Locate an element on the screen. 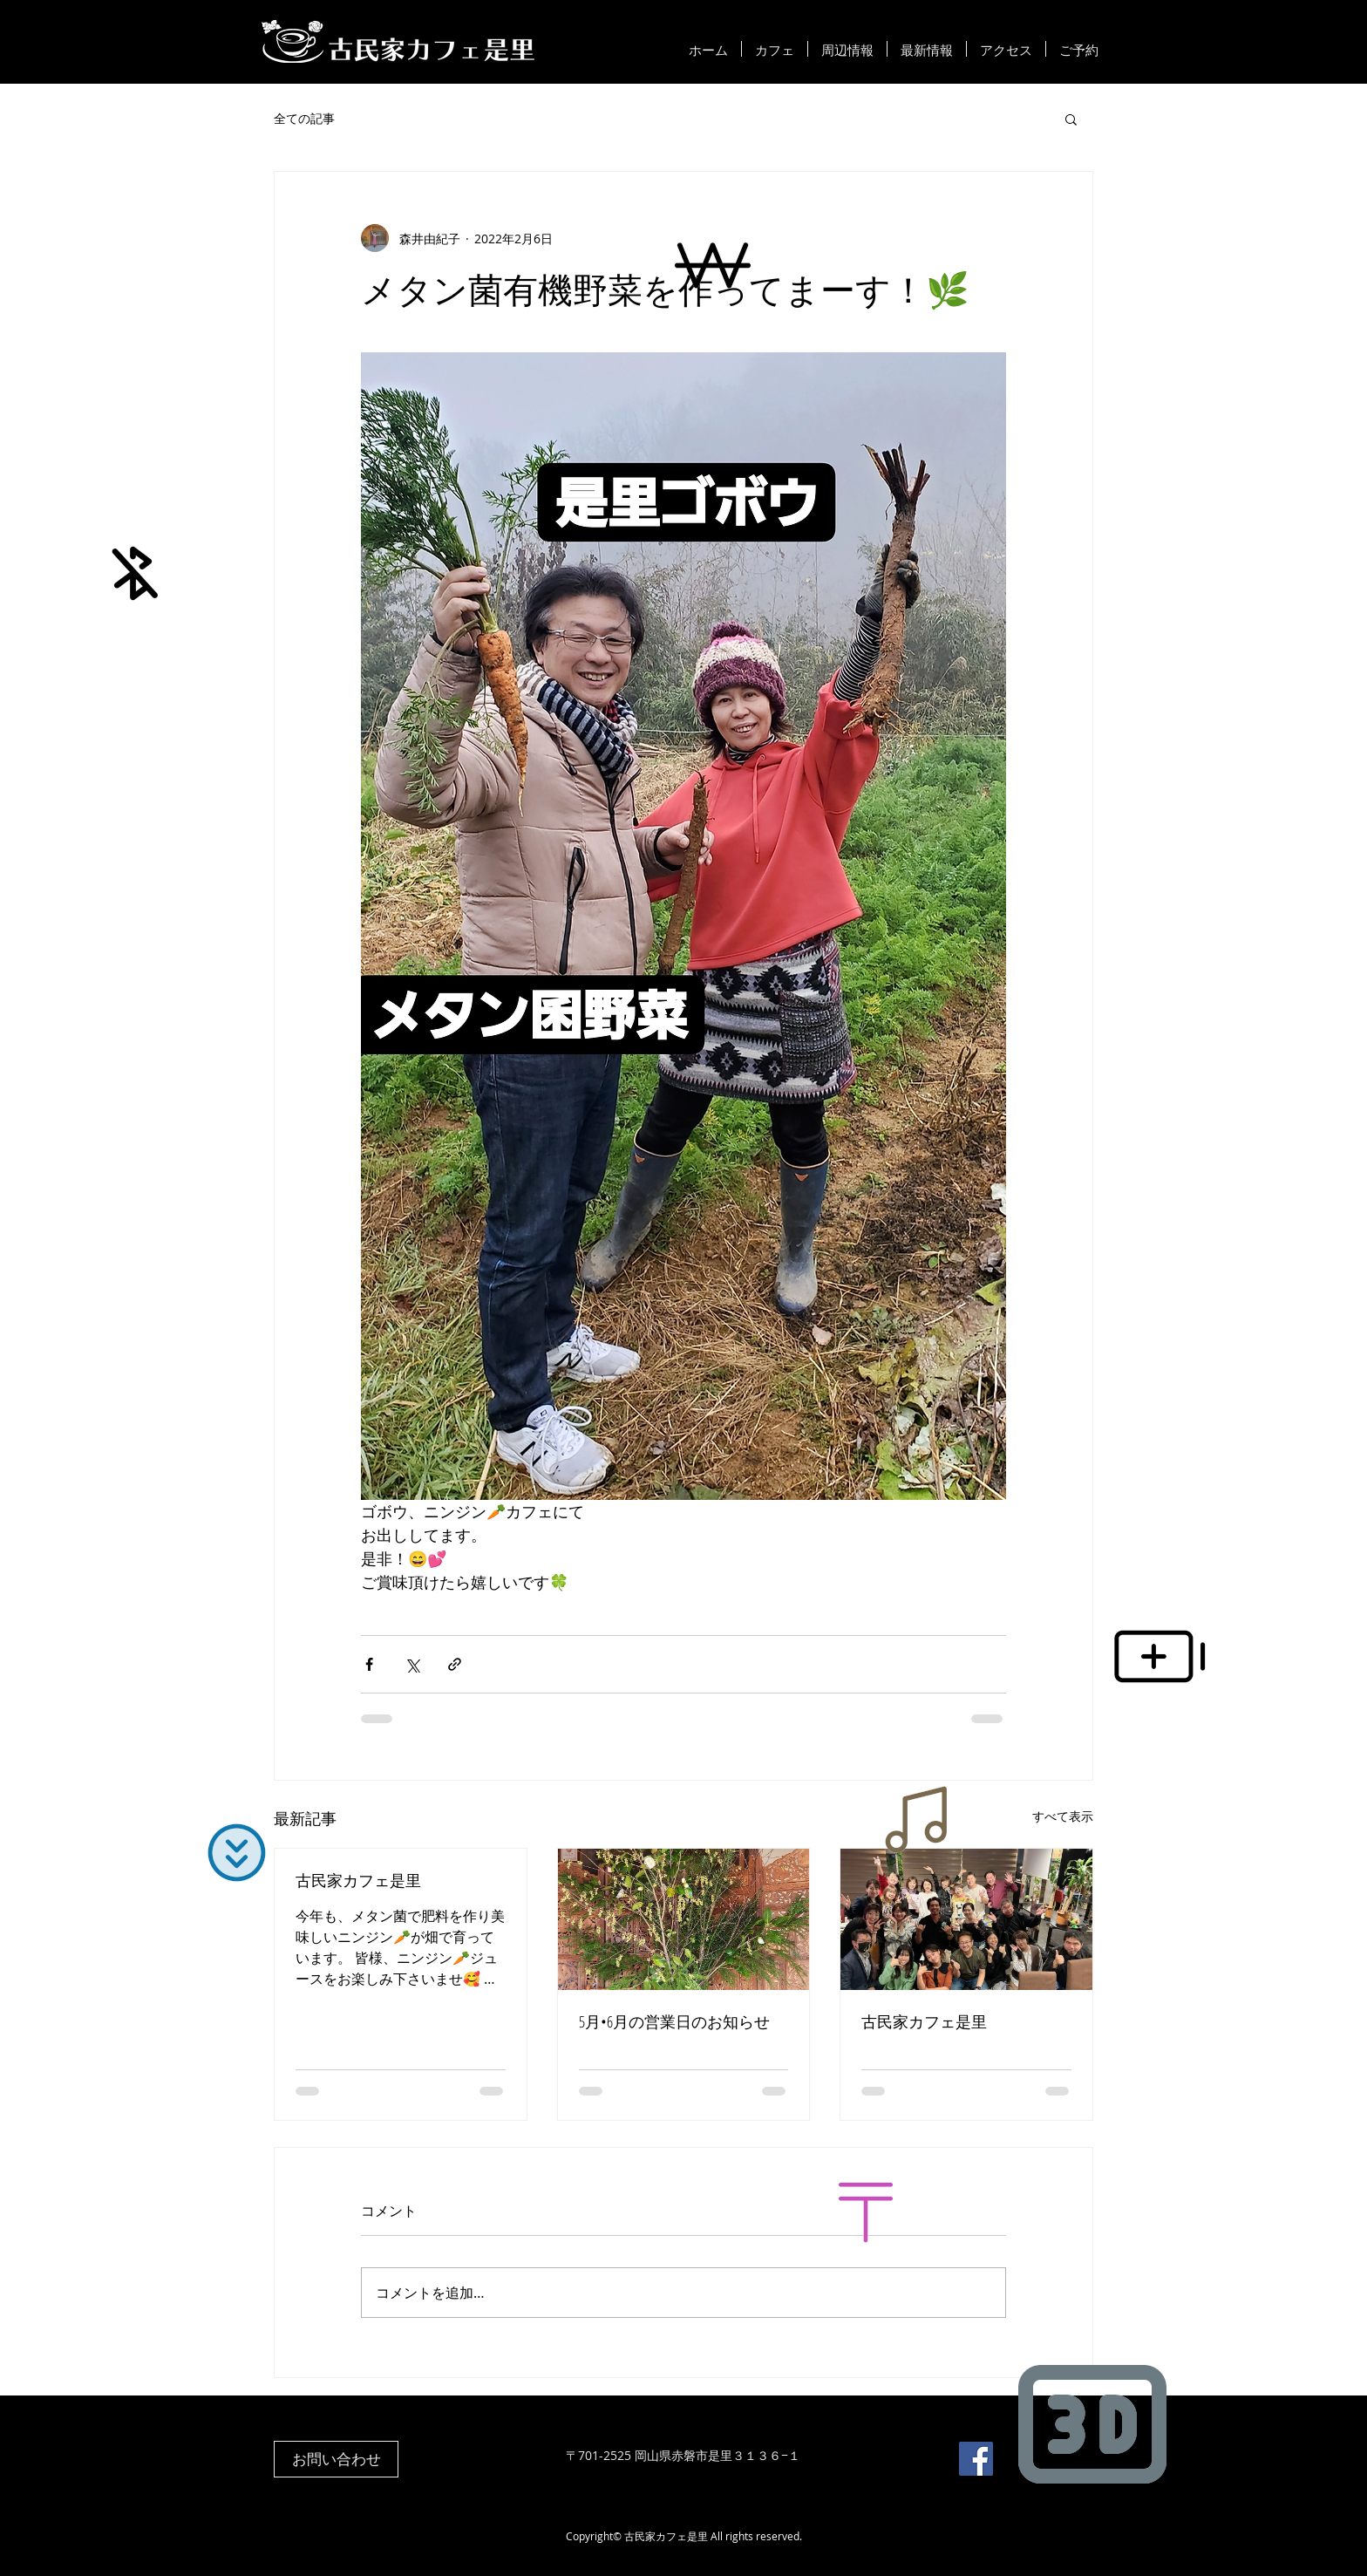  indicates Korean won currency is located at coordinates (712, 262).